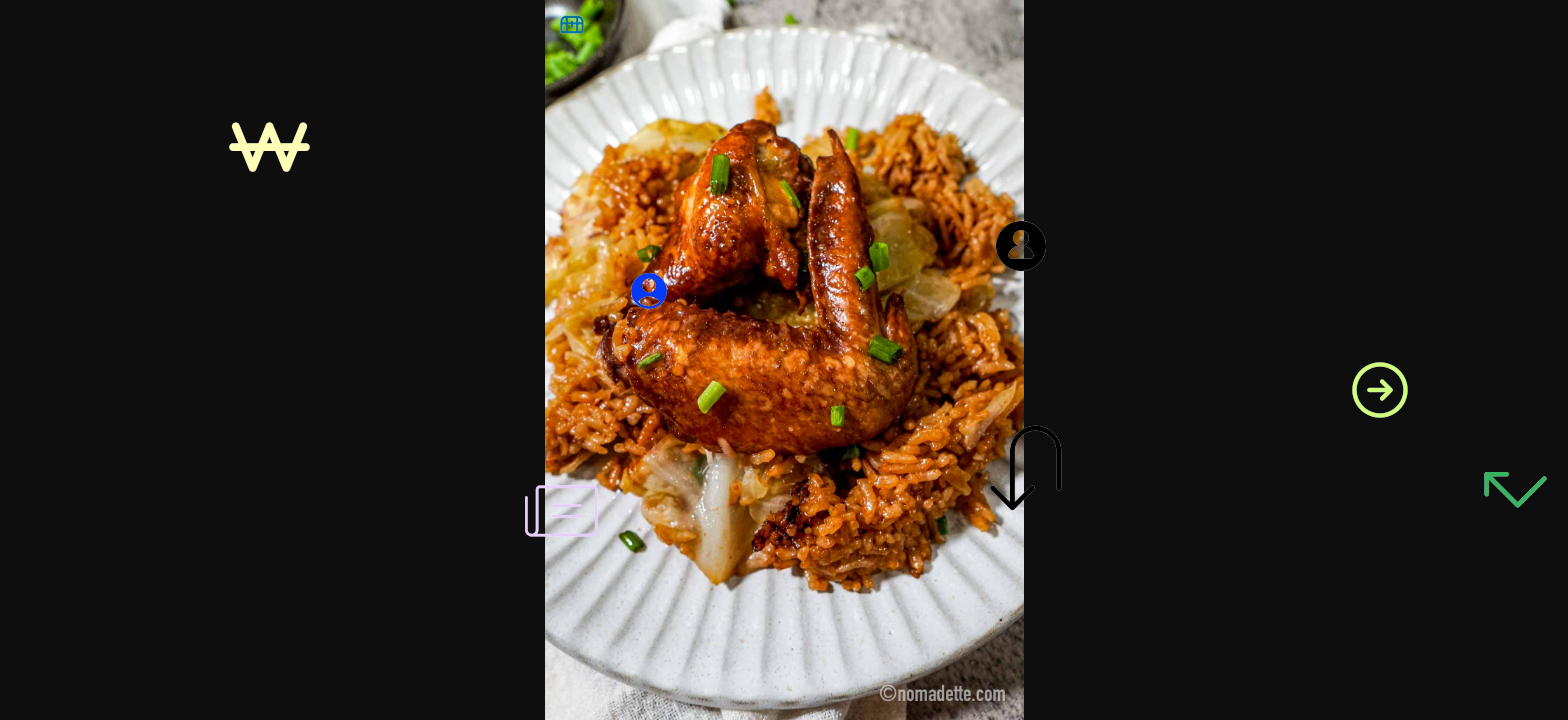  Describe the element at coordinates (564, 511) in the screenshot. I see `view news or articles` at that location.